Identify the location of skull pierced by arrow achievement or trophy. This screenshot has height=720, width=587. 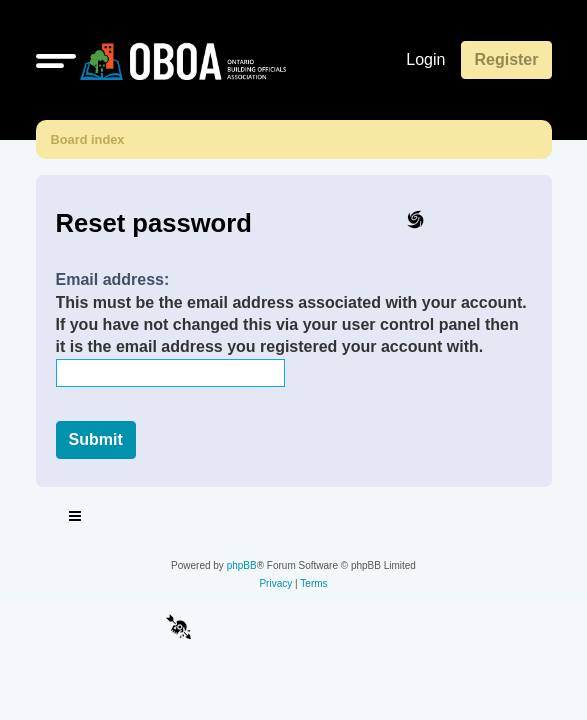
(178, 626).